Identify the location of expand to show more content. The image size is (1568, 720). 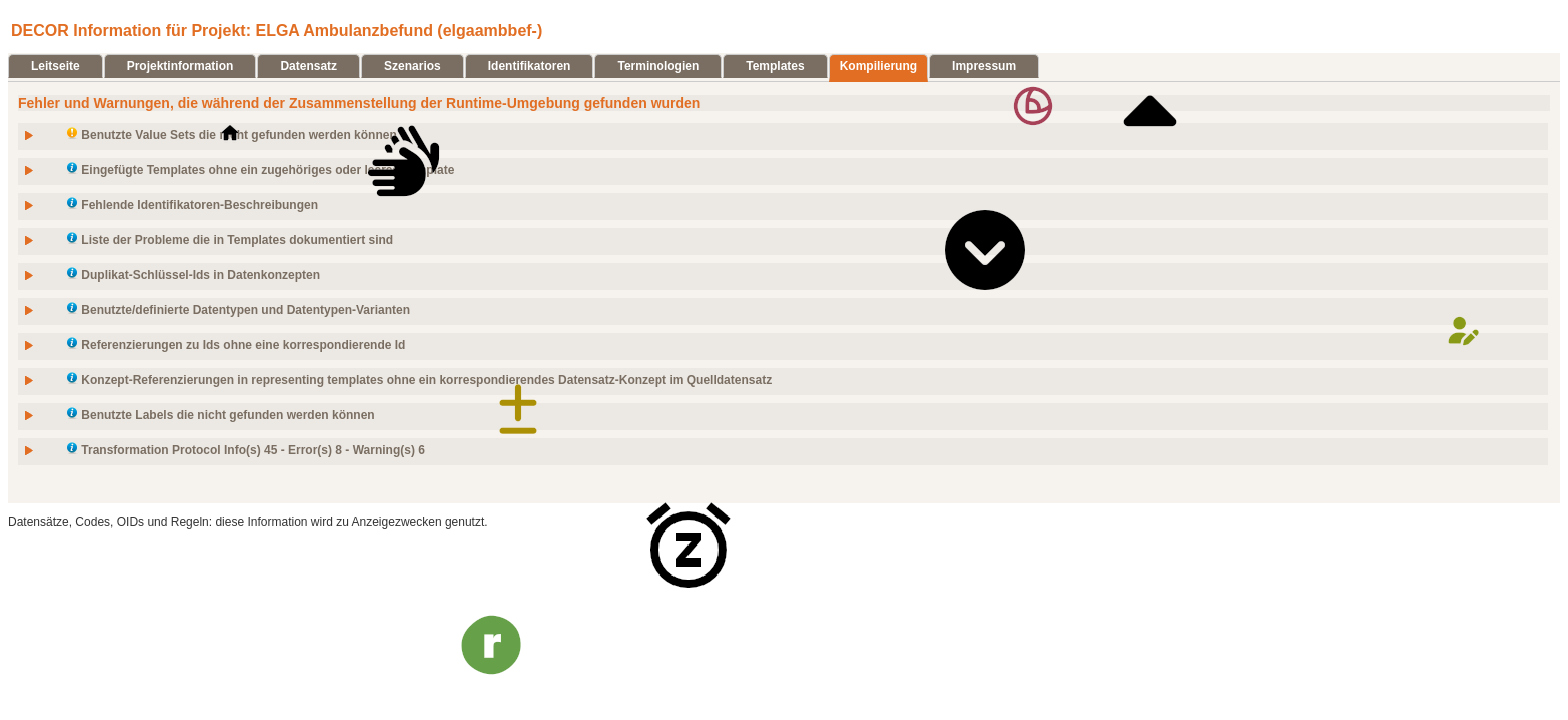
(985, 250).